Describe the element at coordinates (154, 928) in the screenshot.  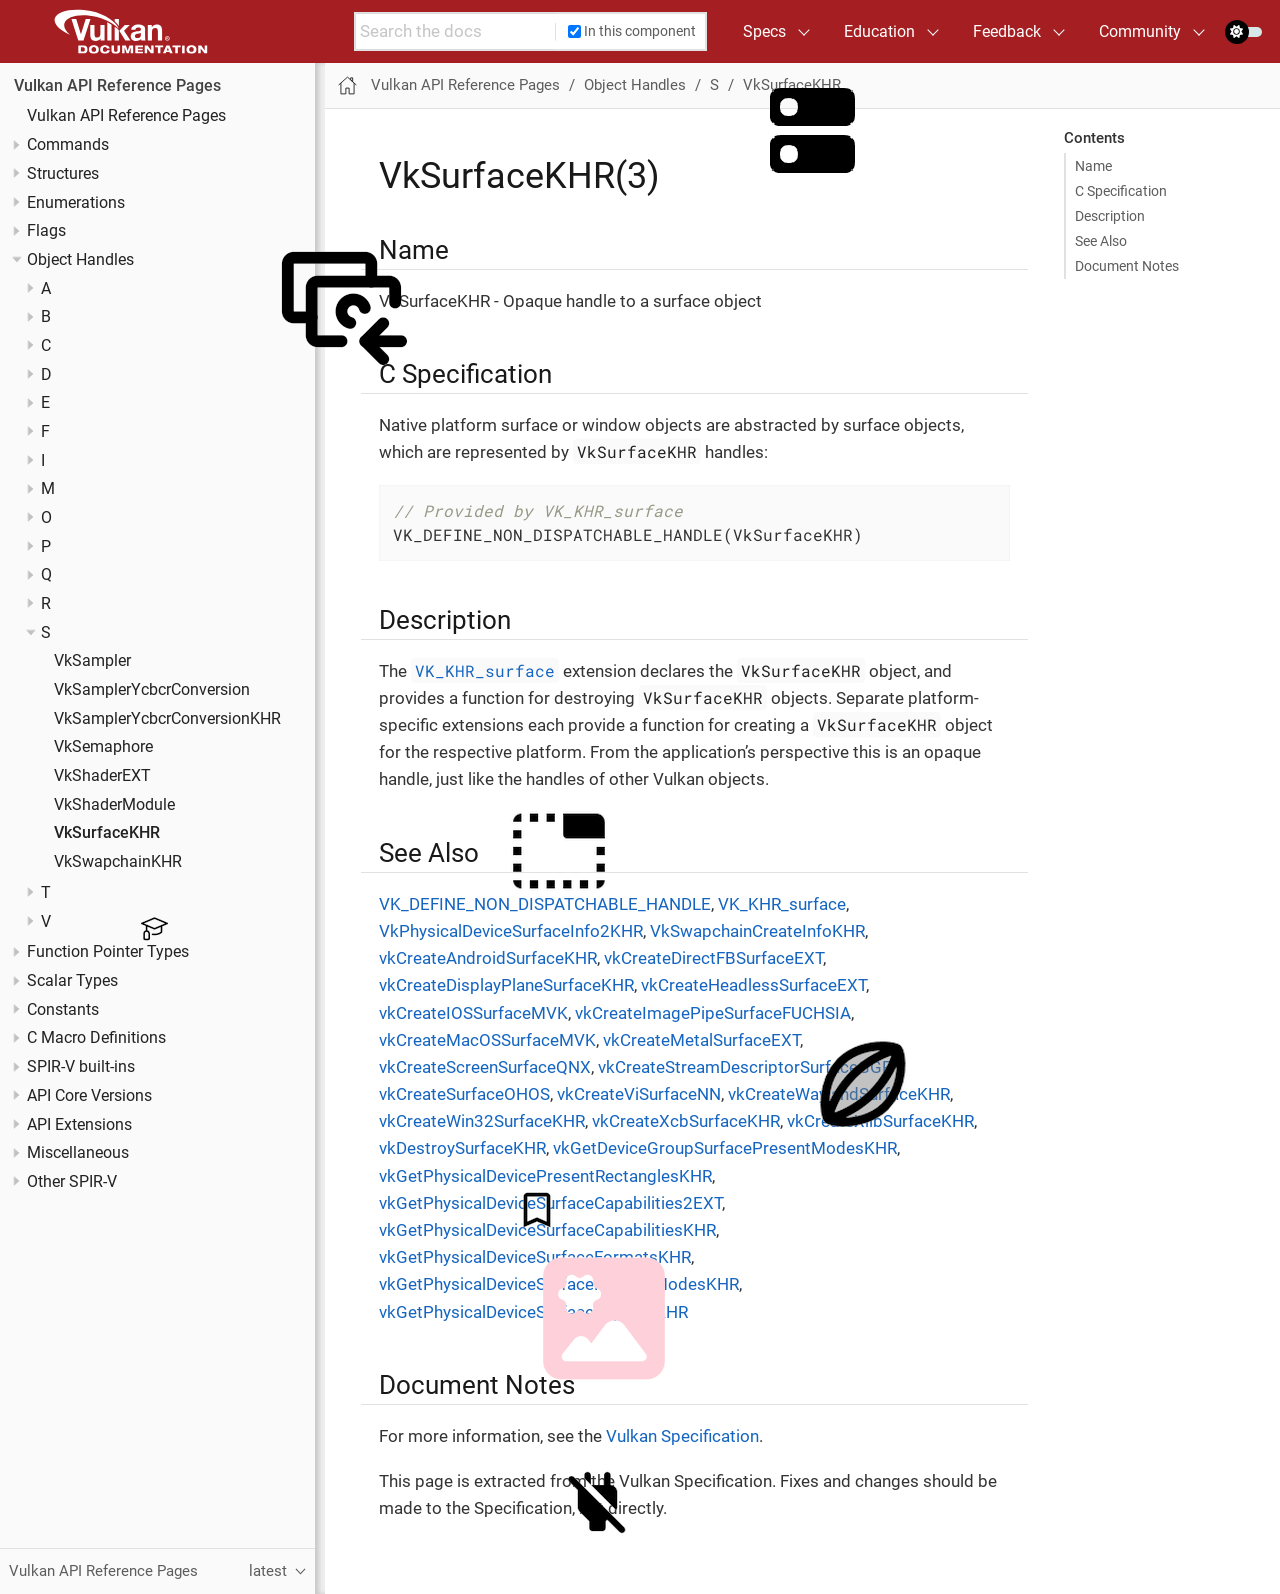
I see `access educational resources or tutorials` at that location.